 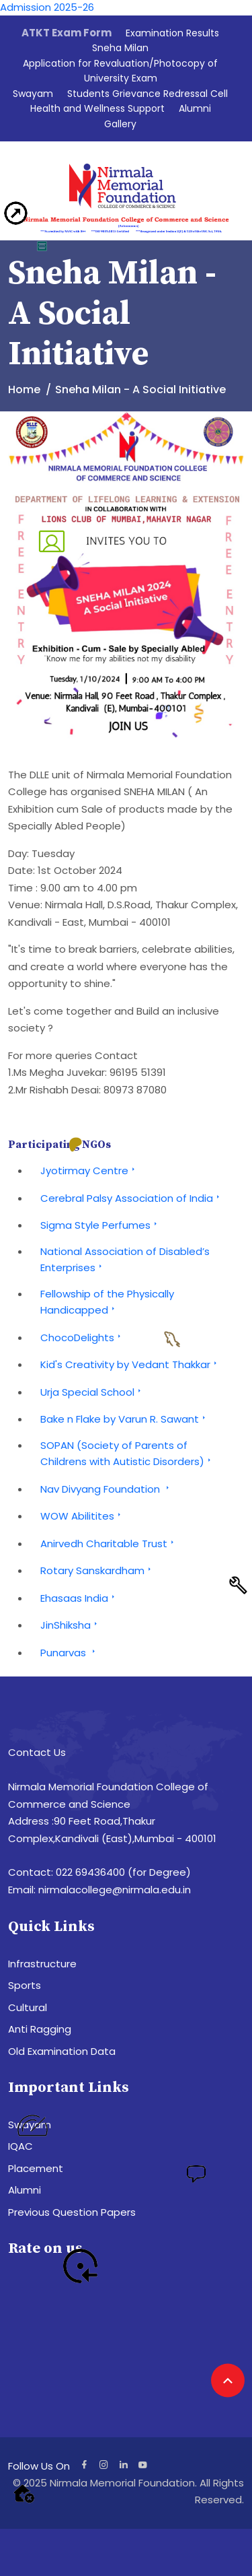 What do you see at coordinates (75, 1144) in the screenshot?
I see `link to patreon creator page` at bounding box center [75, 1144].